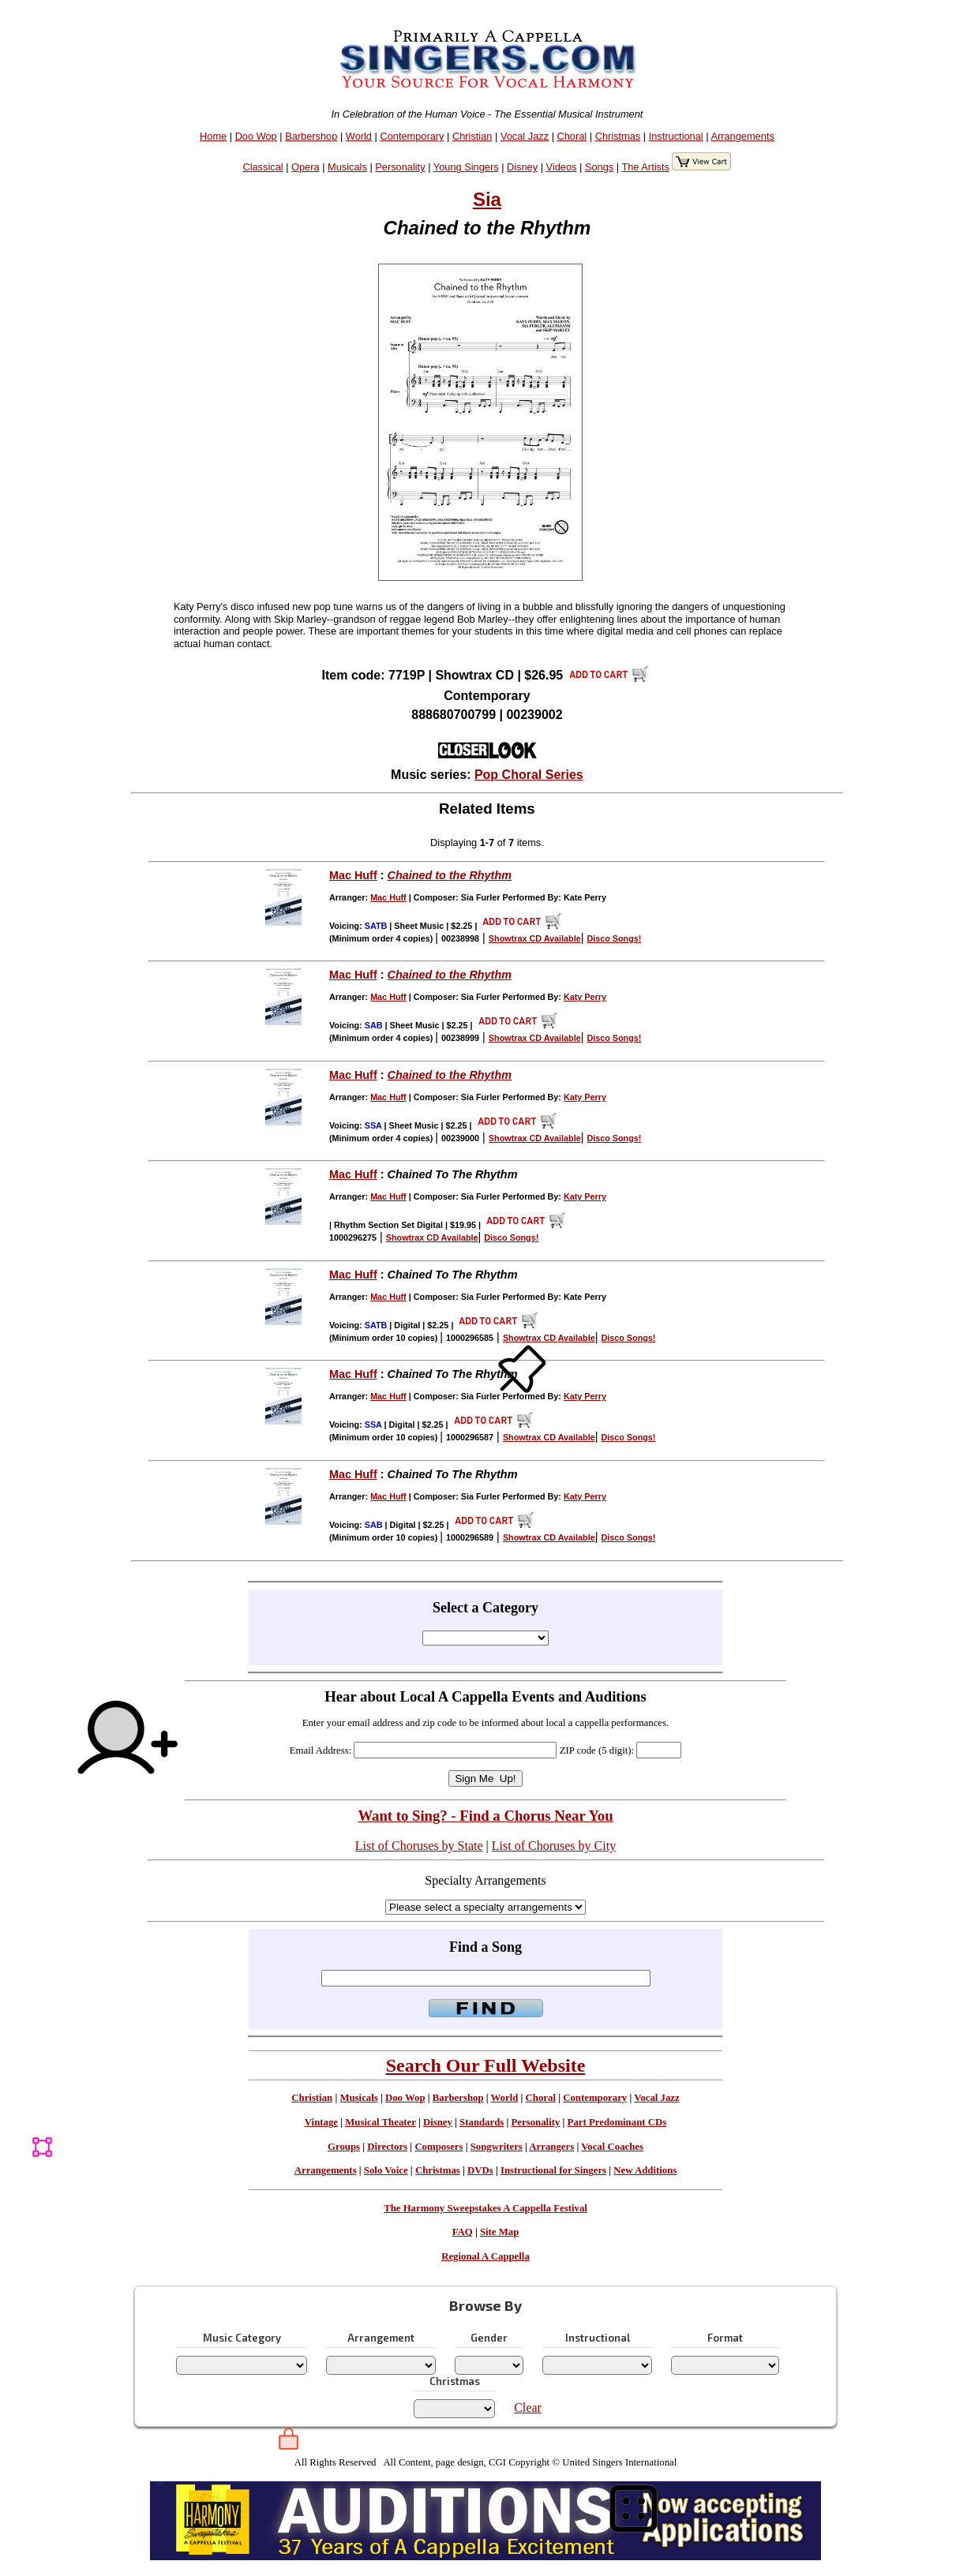 This screenshot has height=2576, width=971. I want to click on roll or randomize a selection, so click(633, 2508).